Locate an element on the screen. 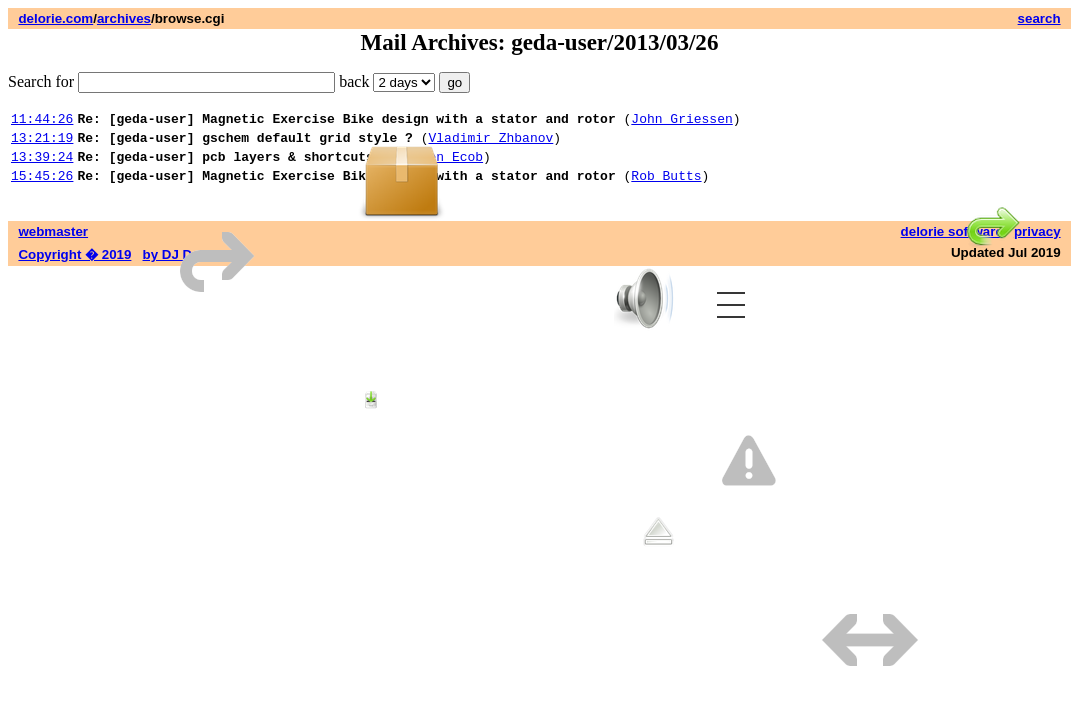 The image size is (1079, 720). indicates a warning or caution in a dialog is located at coordinates (749, 462).